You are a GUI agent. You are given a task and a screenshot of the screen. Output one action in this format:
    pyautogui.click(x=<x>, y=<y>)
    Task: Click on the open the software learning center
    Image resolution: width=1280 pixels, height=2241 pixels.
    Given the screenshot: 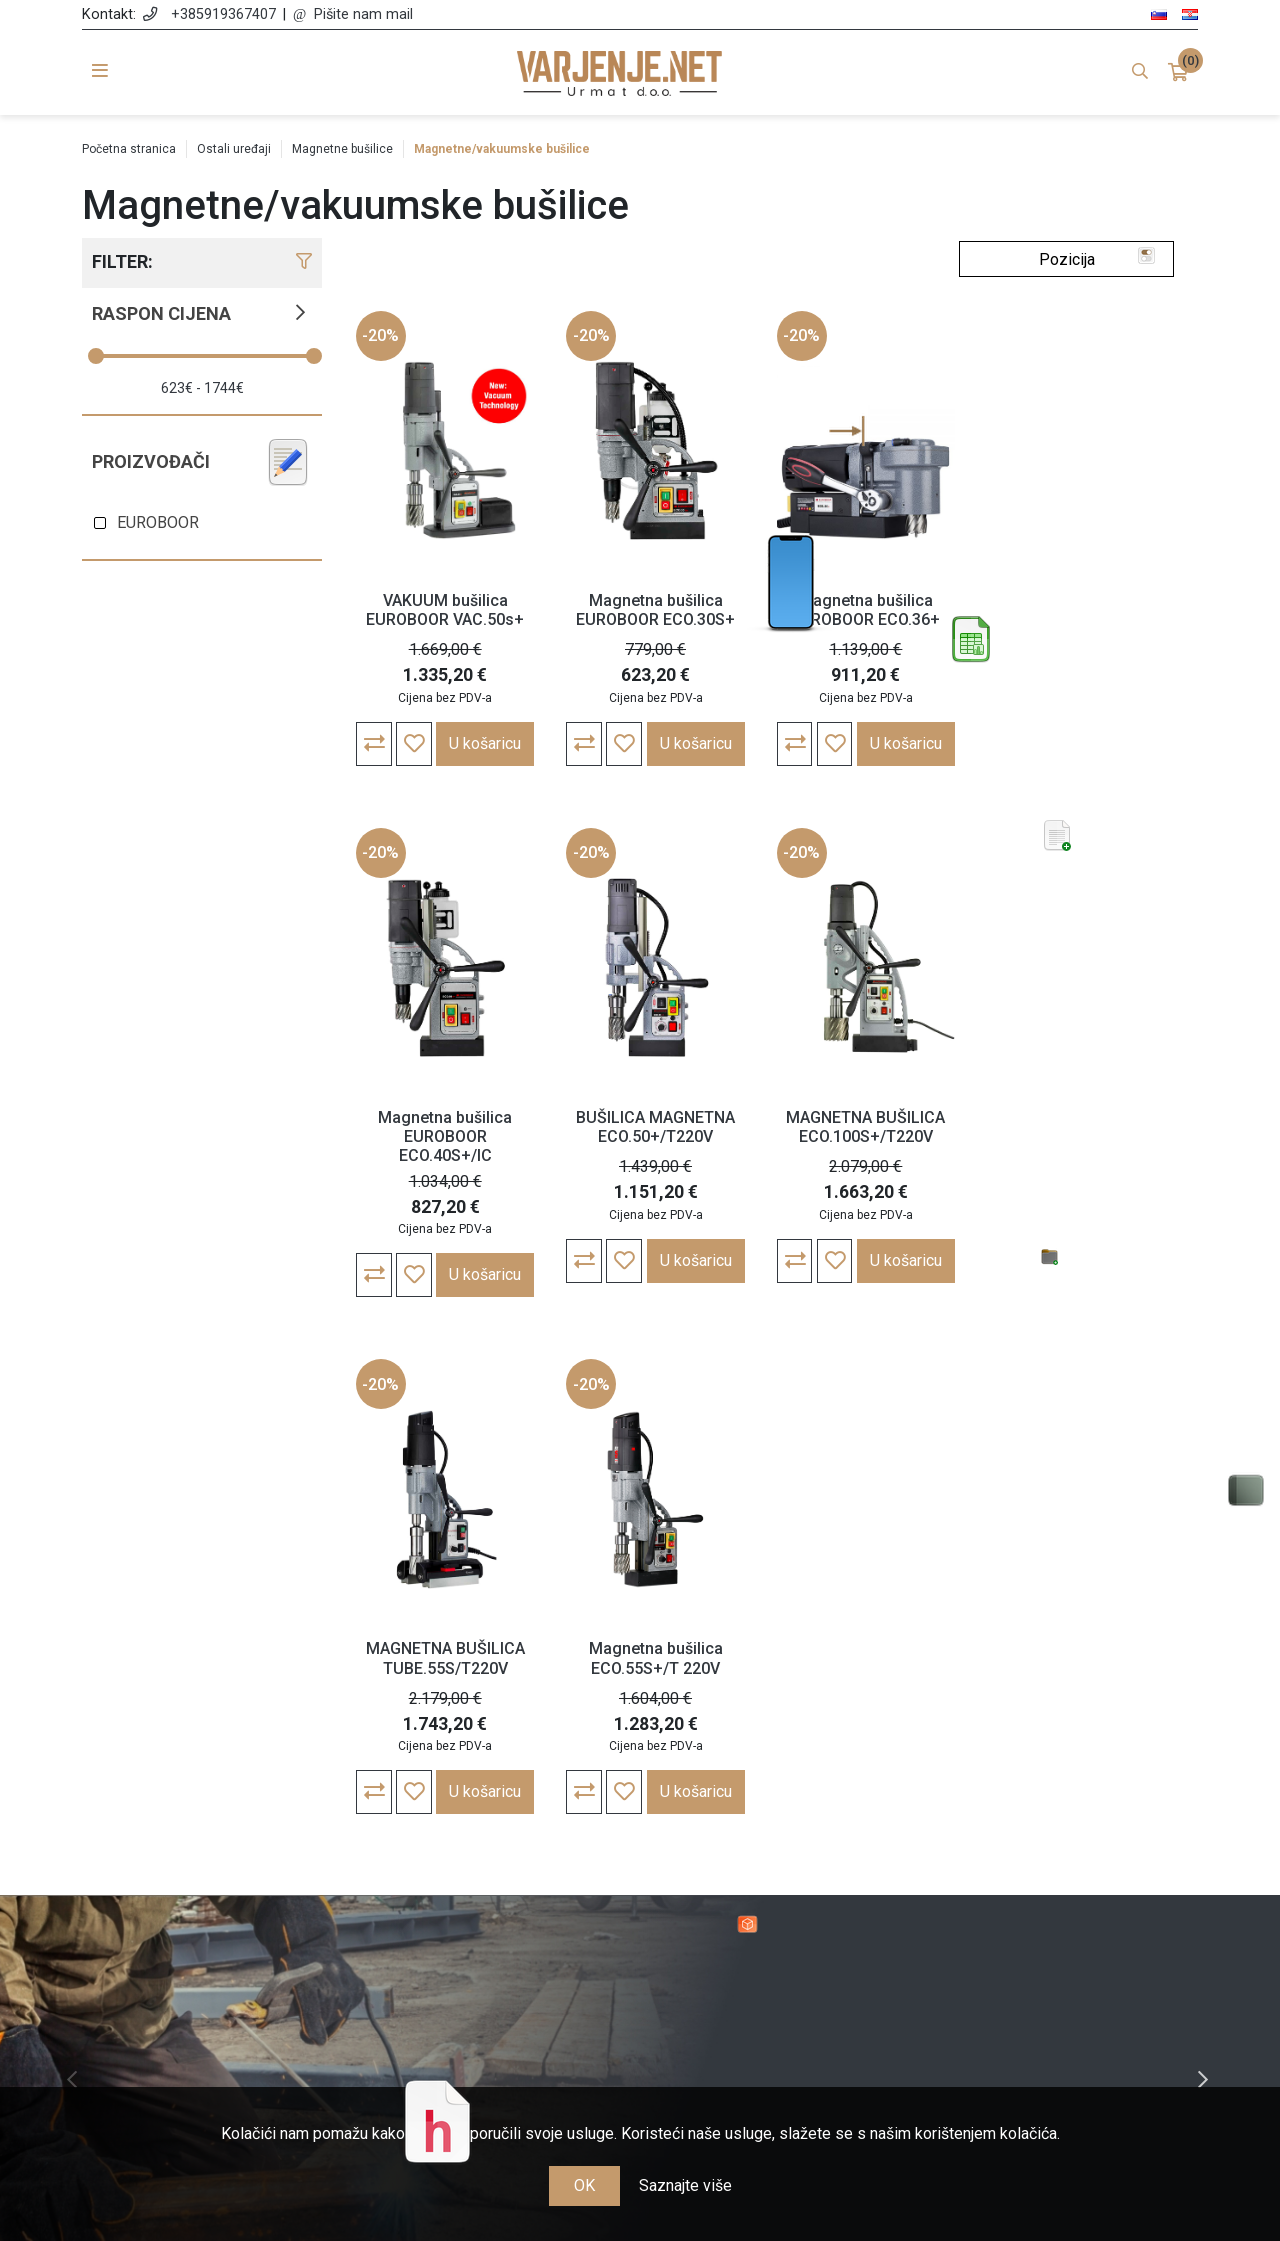 What is the action you would take?
    pyautogui.click(x=288, y=462)
    